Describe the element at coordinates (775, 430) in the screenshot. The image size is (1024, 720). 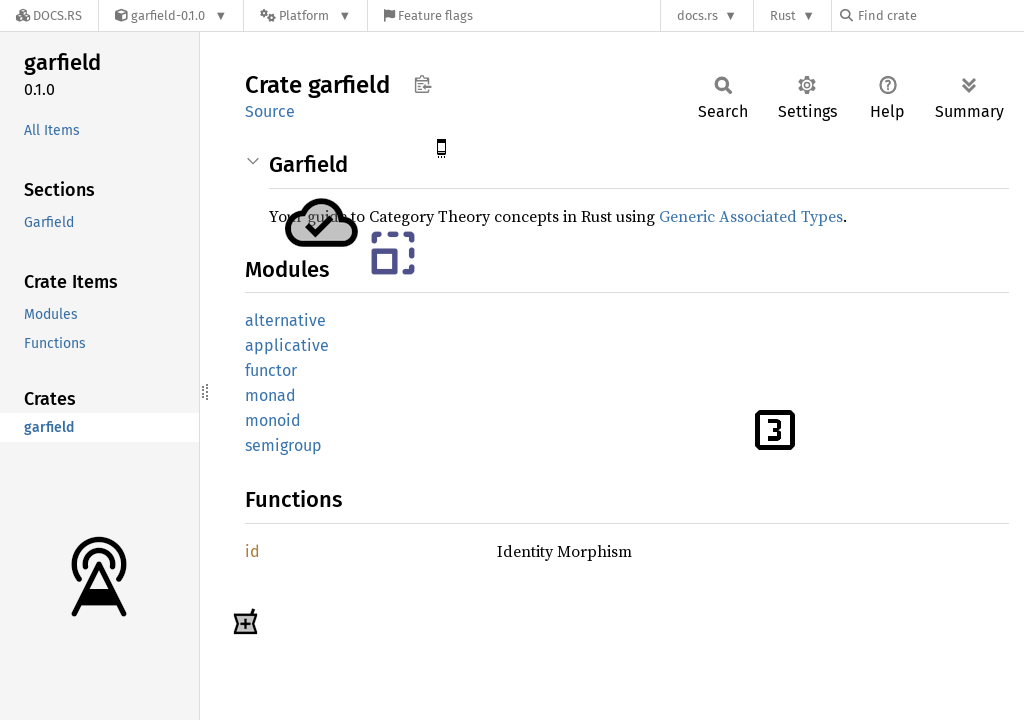
I see `select option 3 from a numbered list` at that location.